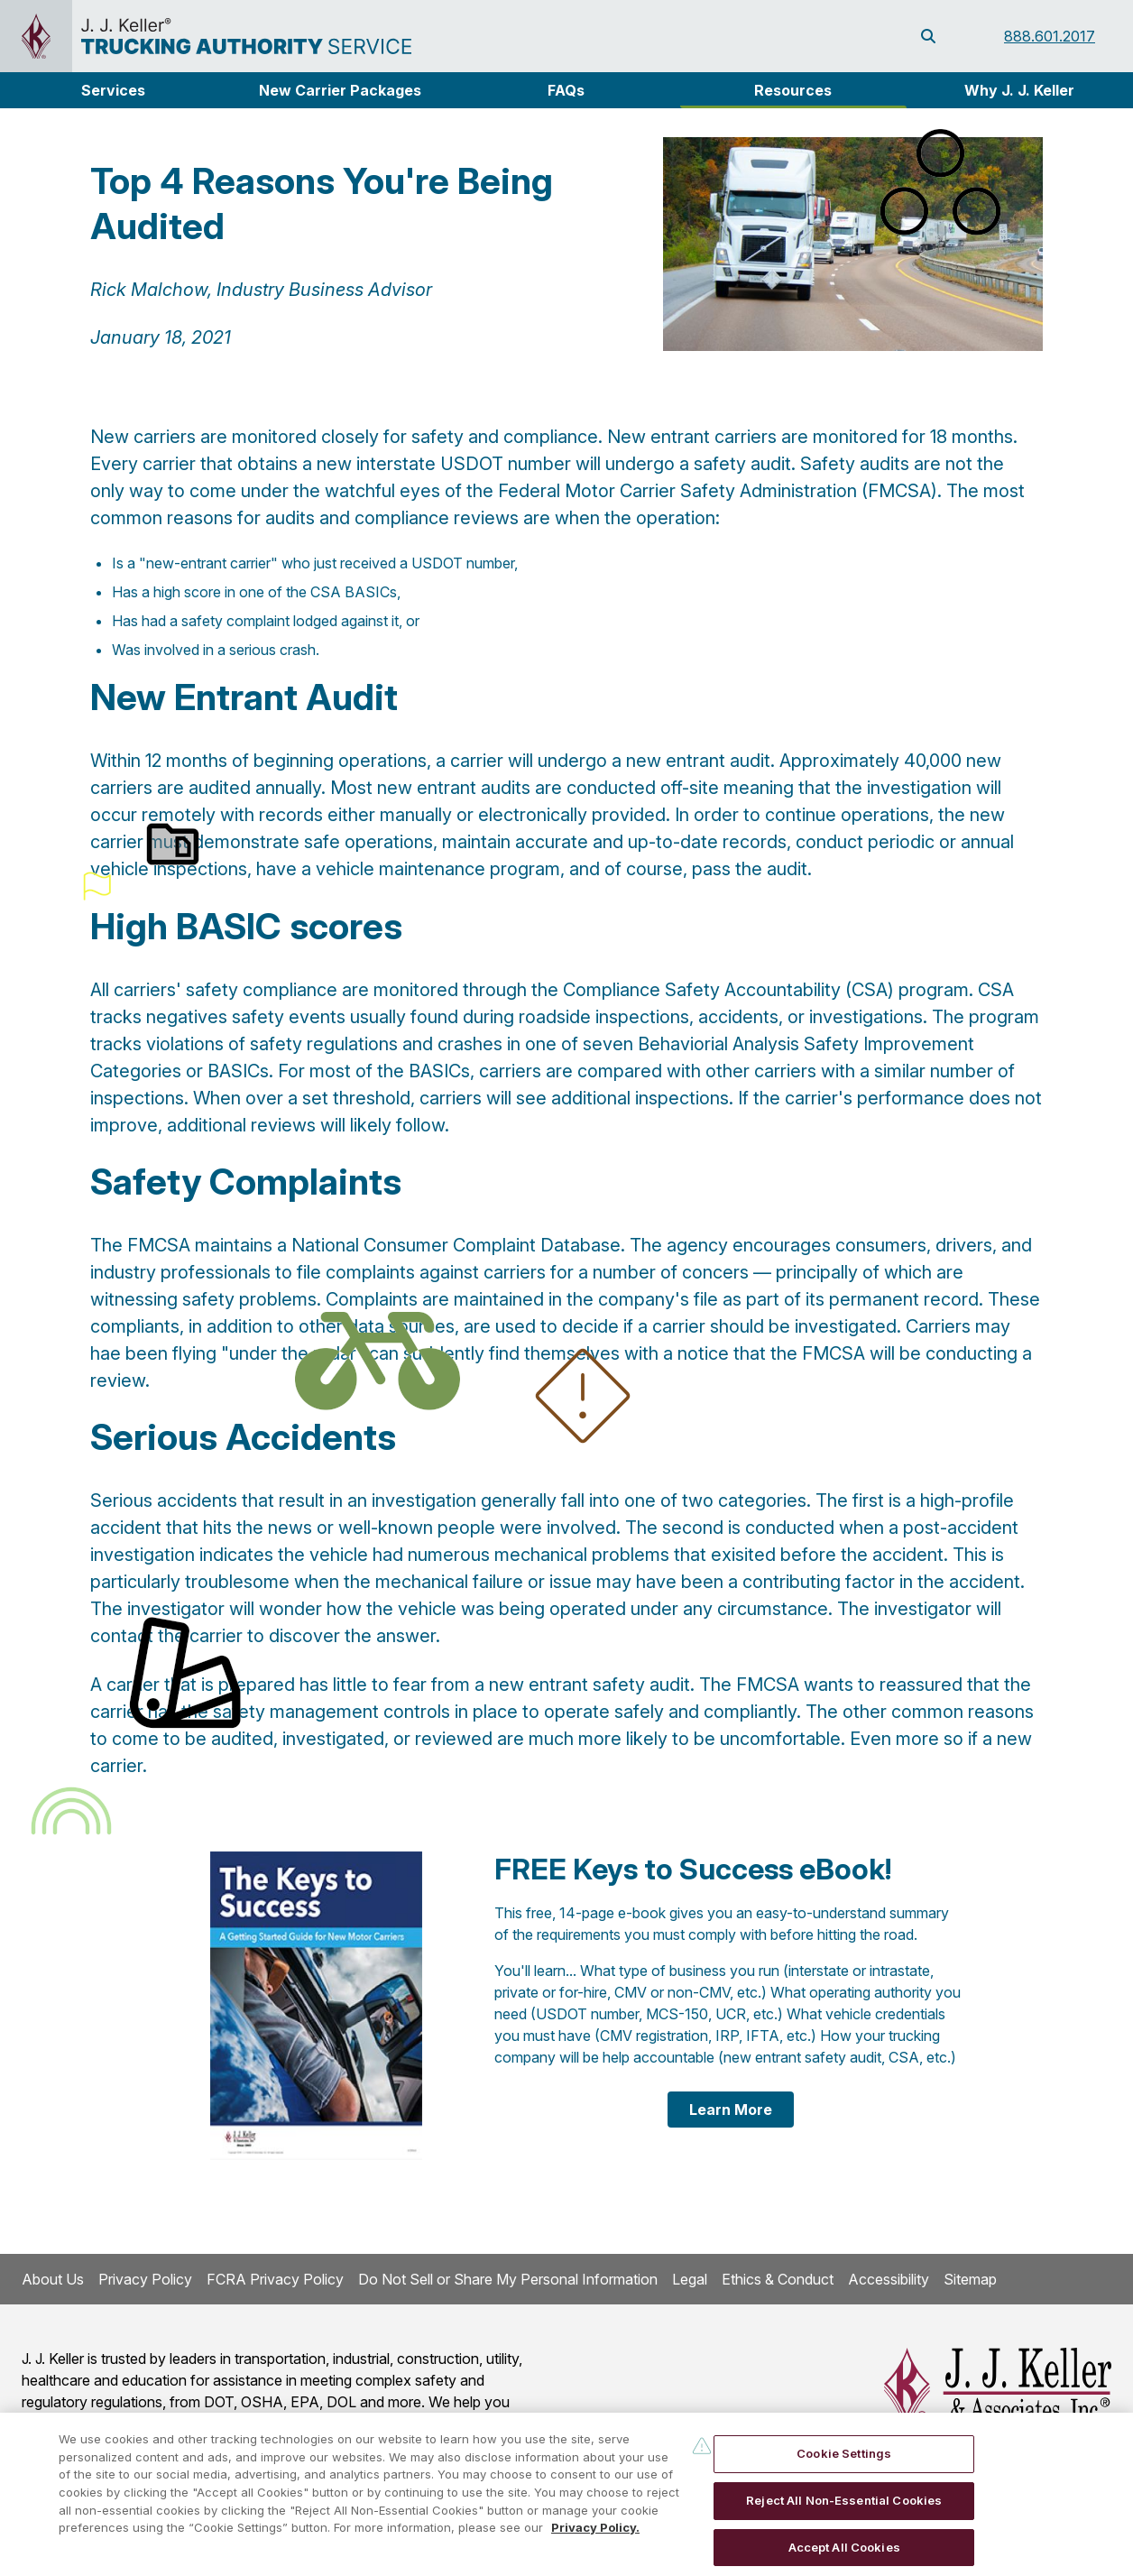  What do you see at coordinates (583, 1396) in the screenshot?
I see `indicates a warning or caution state` at bounding box center [583, 1396].